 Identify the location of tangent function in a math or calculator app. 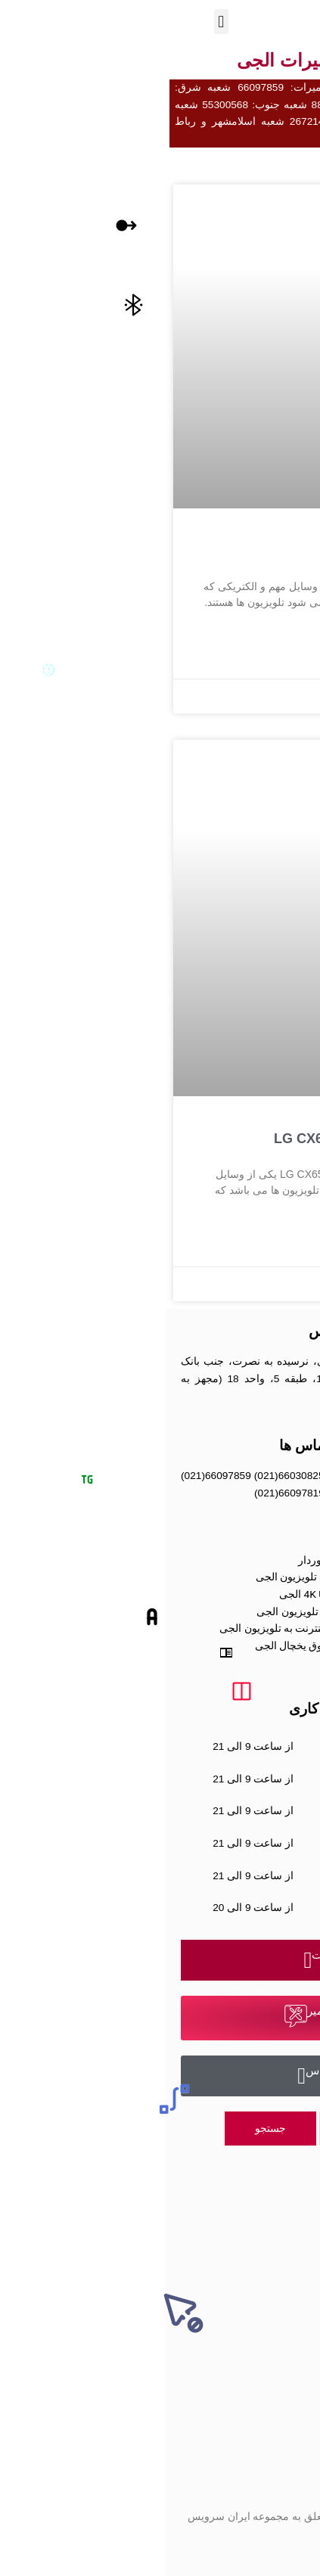
(86, 1479).